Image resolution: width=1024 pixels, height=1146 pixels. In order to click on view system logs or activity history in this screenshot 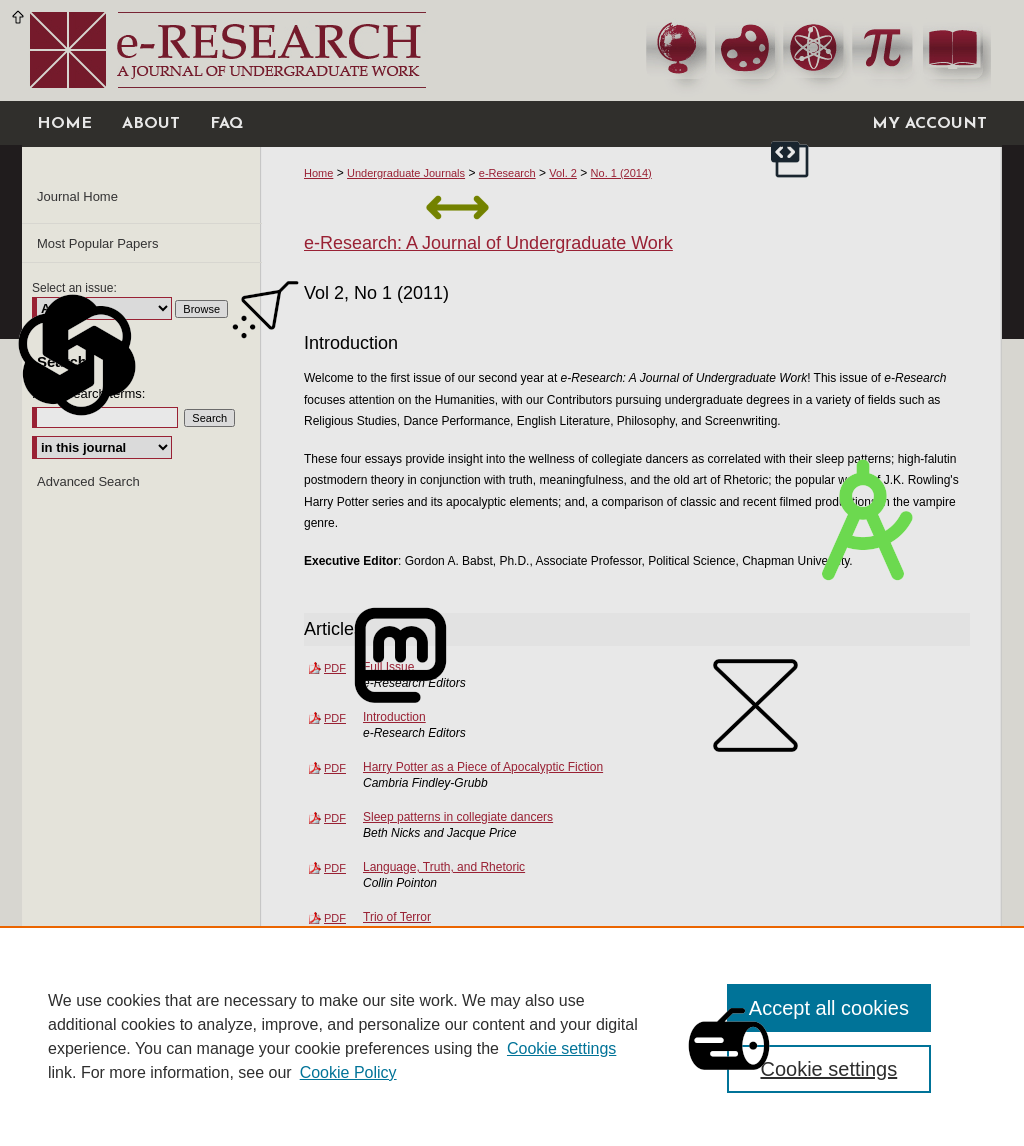, I will do `click(729, 1043)`.